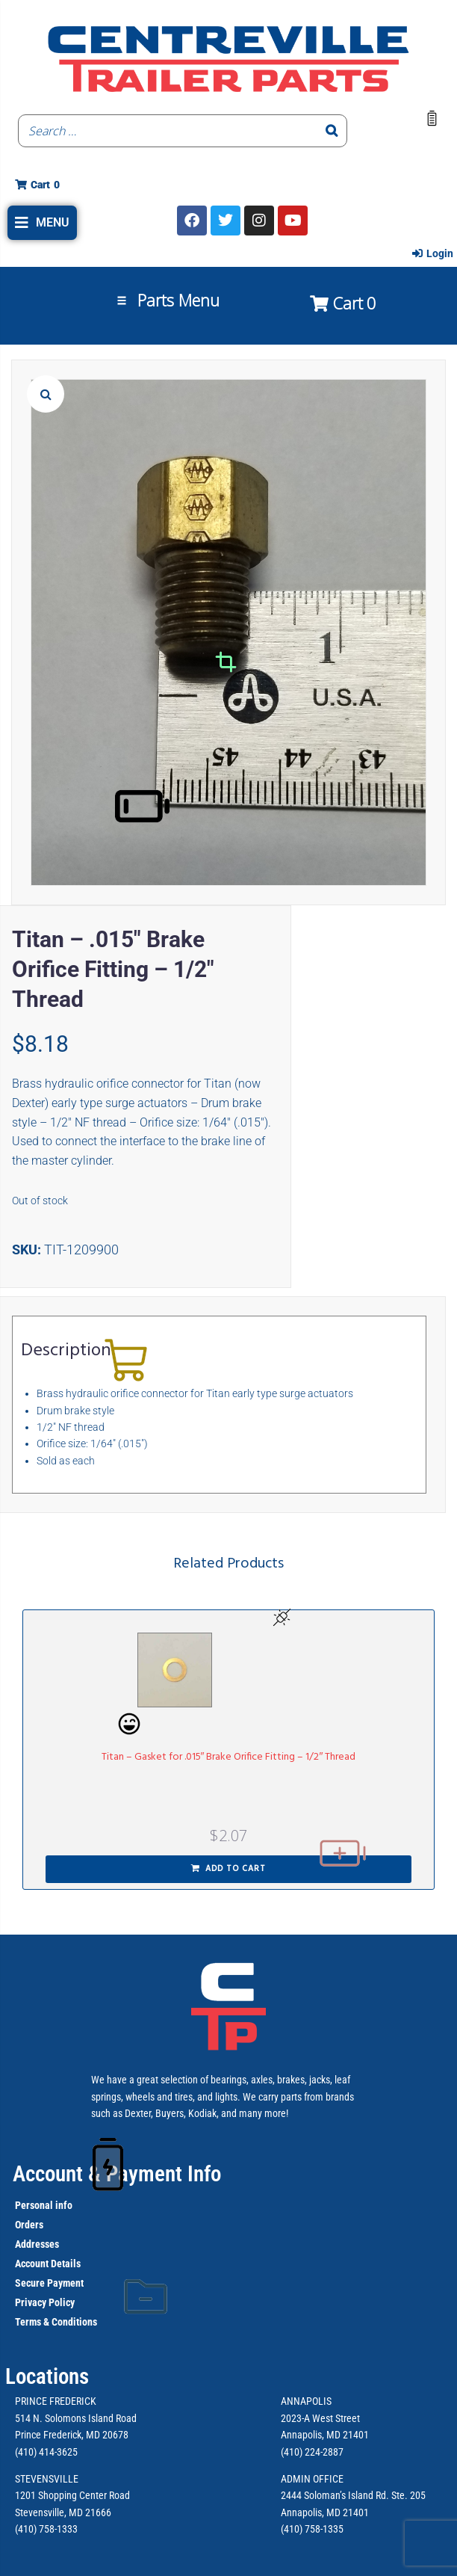 This screenshot has height=2576, width=457. I want to click on crop an image or photo, so click(226, 662).